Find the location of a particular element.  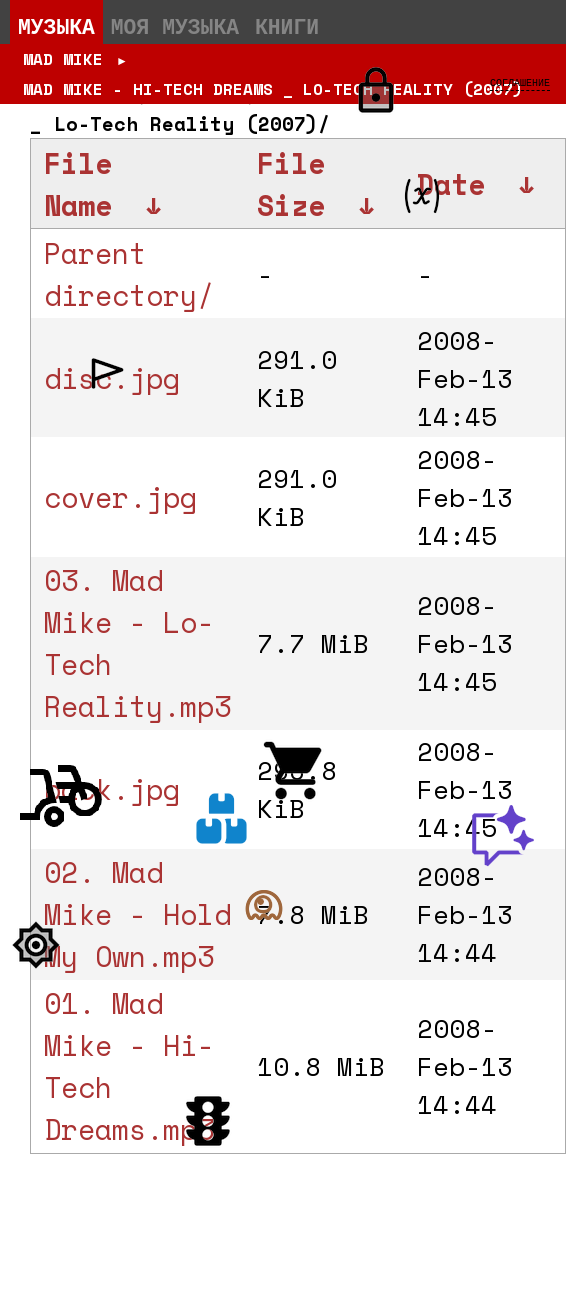

start an AI-powered chat conversation is located at coordinates (501, 838).